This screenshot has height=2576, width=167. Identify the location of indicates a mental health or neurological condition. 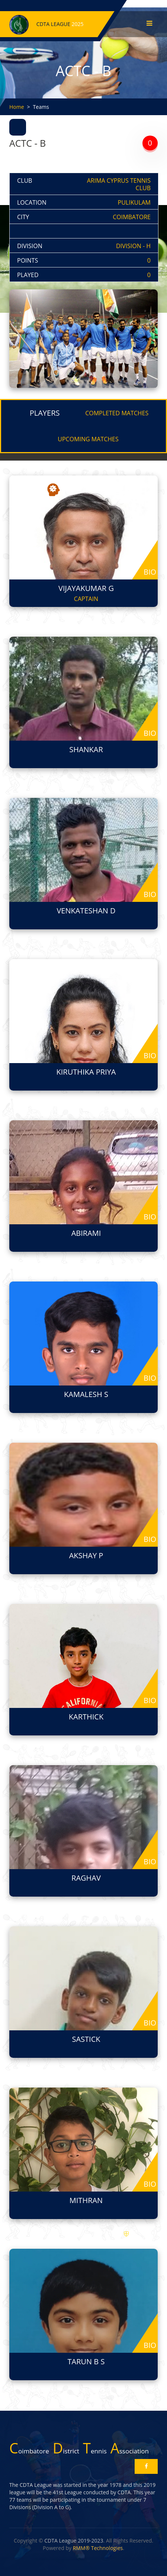
(54, 490).